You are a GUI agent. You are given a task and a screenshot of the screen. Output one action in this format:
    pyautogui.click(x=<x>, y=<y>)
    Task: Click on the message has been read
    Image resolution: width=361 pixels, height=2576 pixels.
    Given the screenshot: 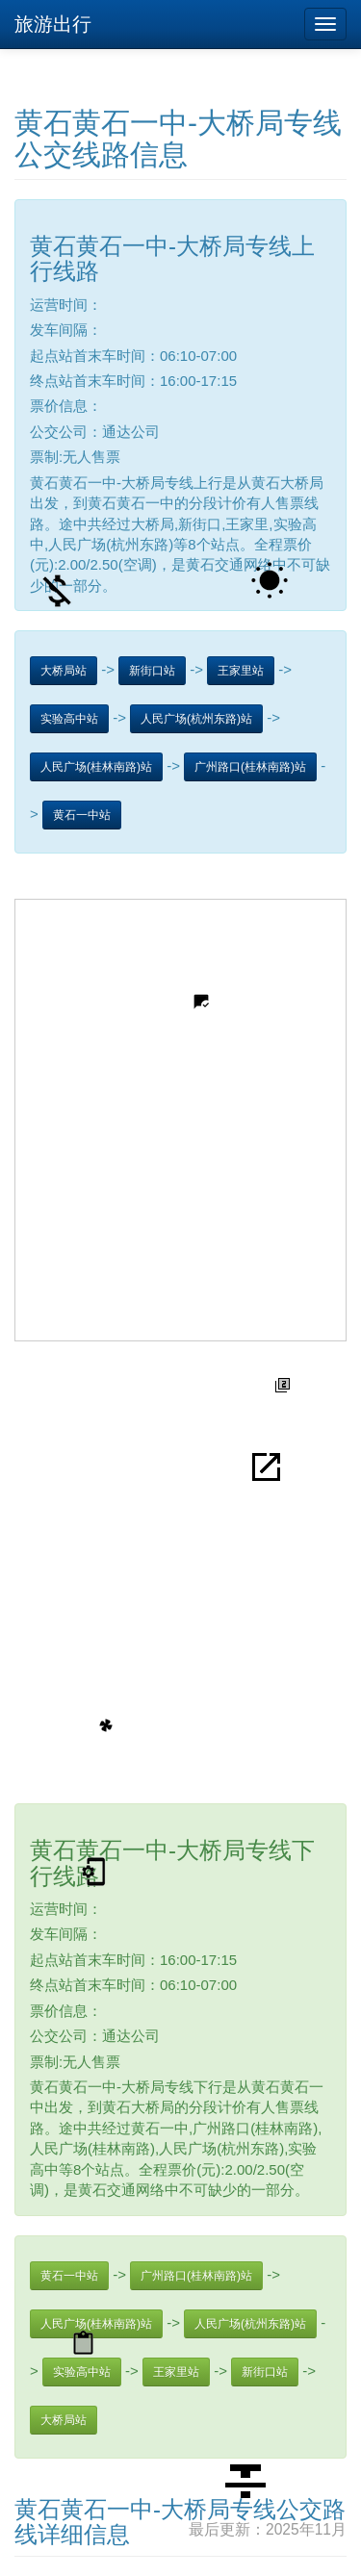 What is the action you would take?
    pyautogui.click(x=201, y=1002)
    